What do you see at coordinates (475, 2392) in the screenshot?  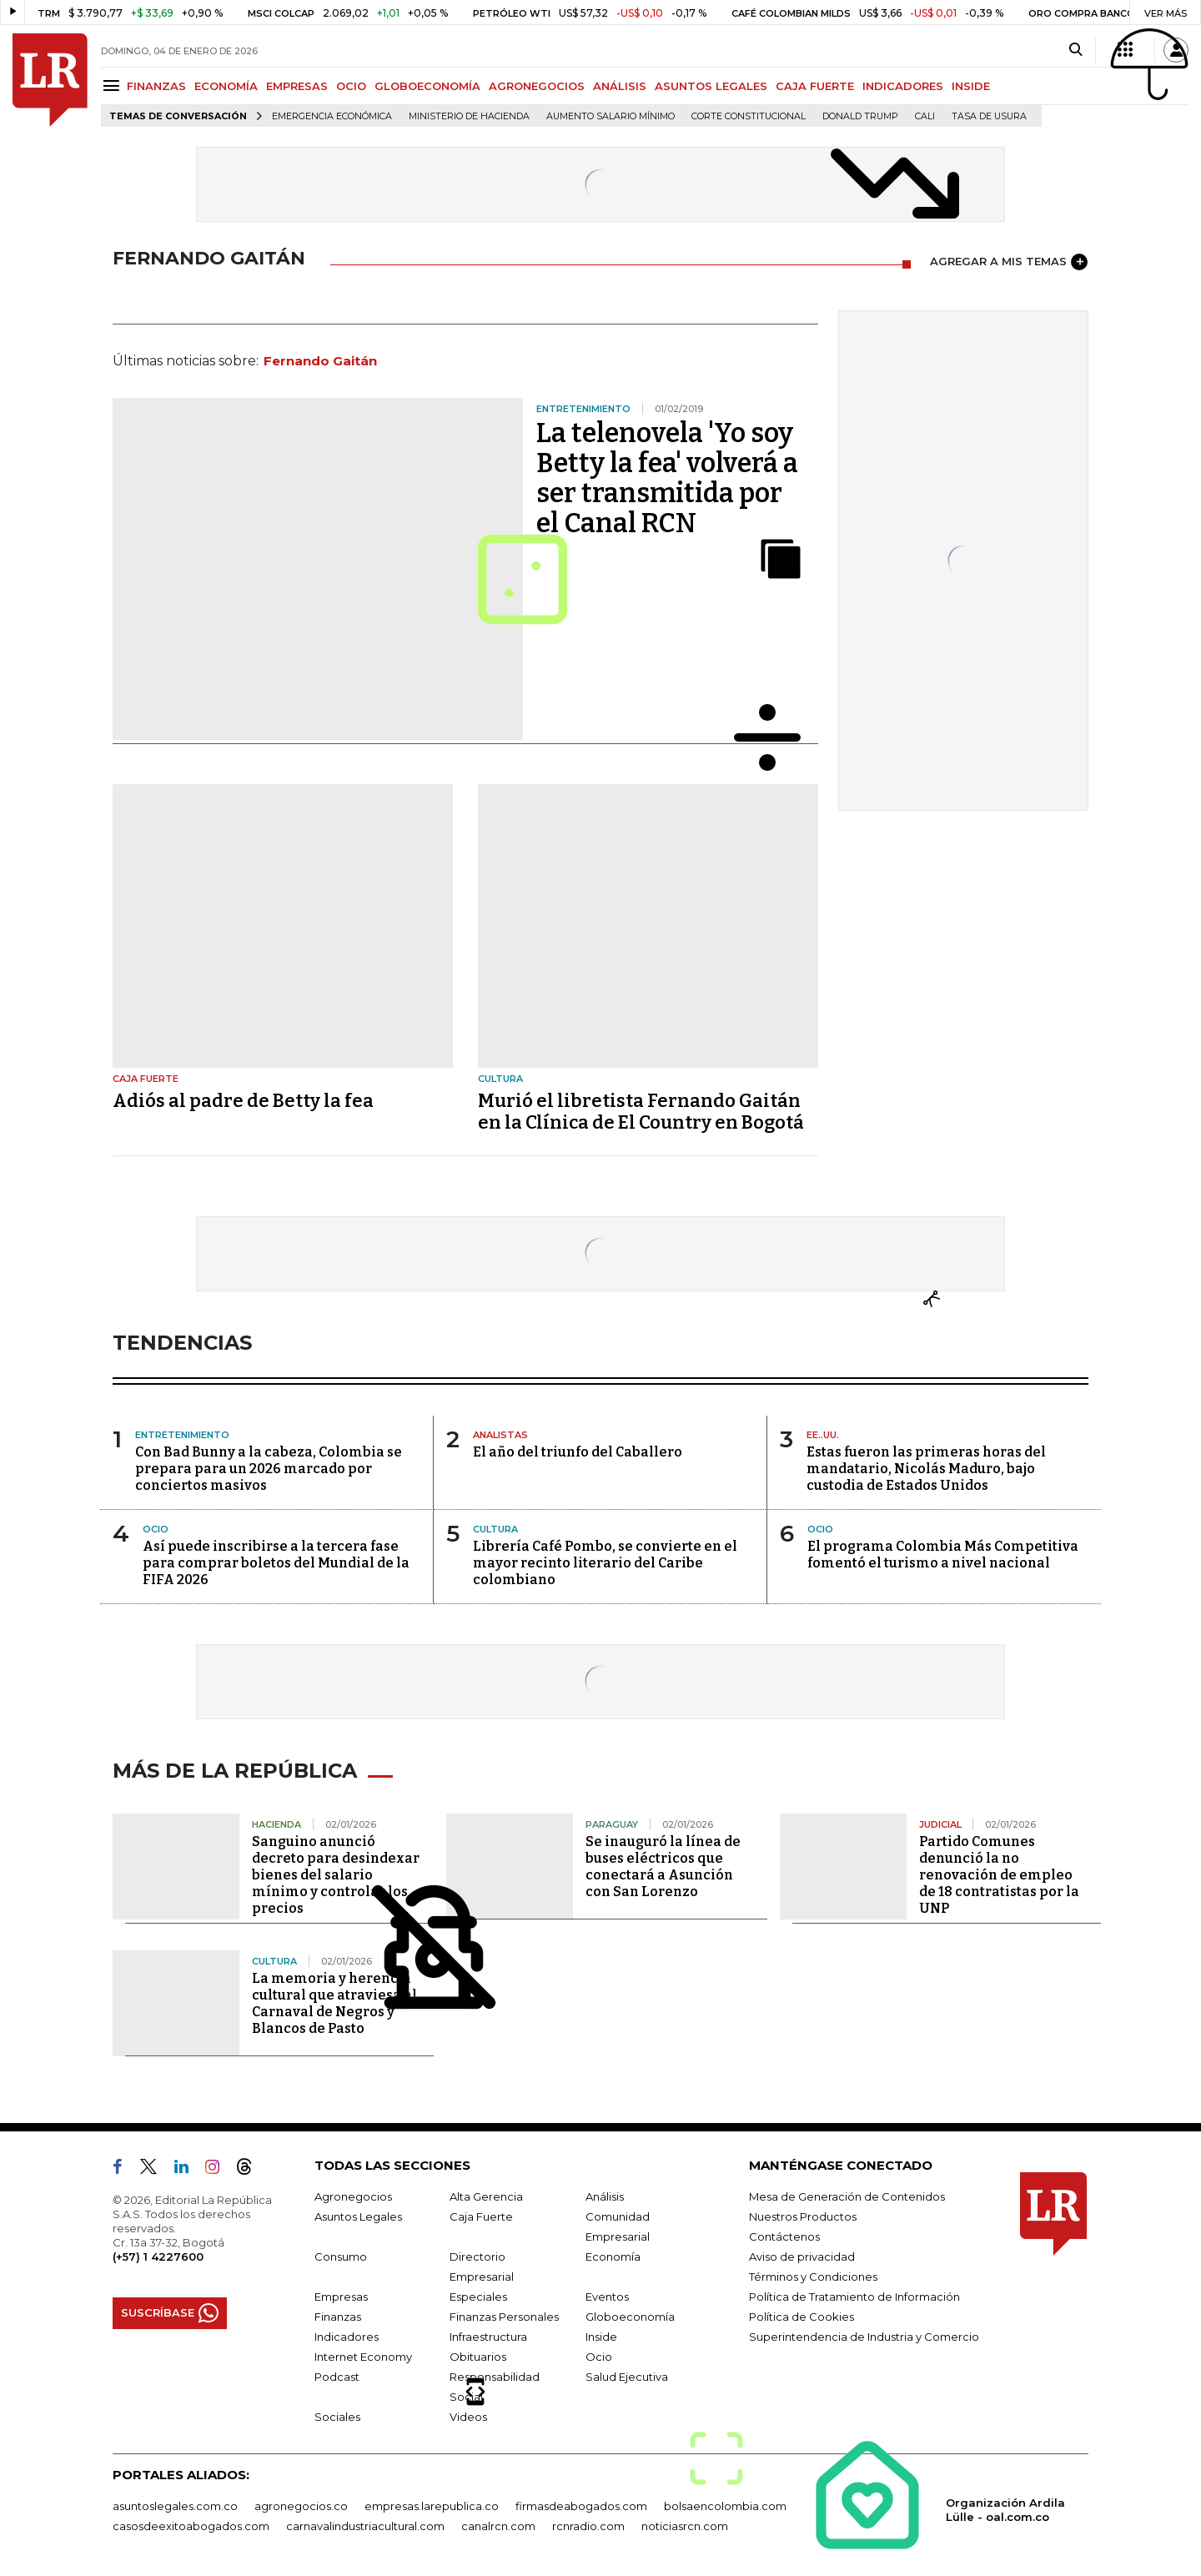 I see `access developer mode settings` at bounding box center [475, 2392].